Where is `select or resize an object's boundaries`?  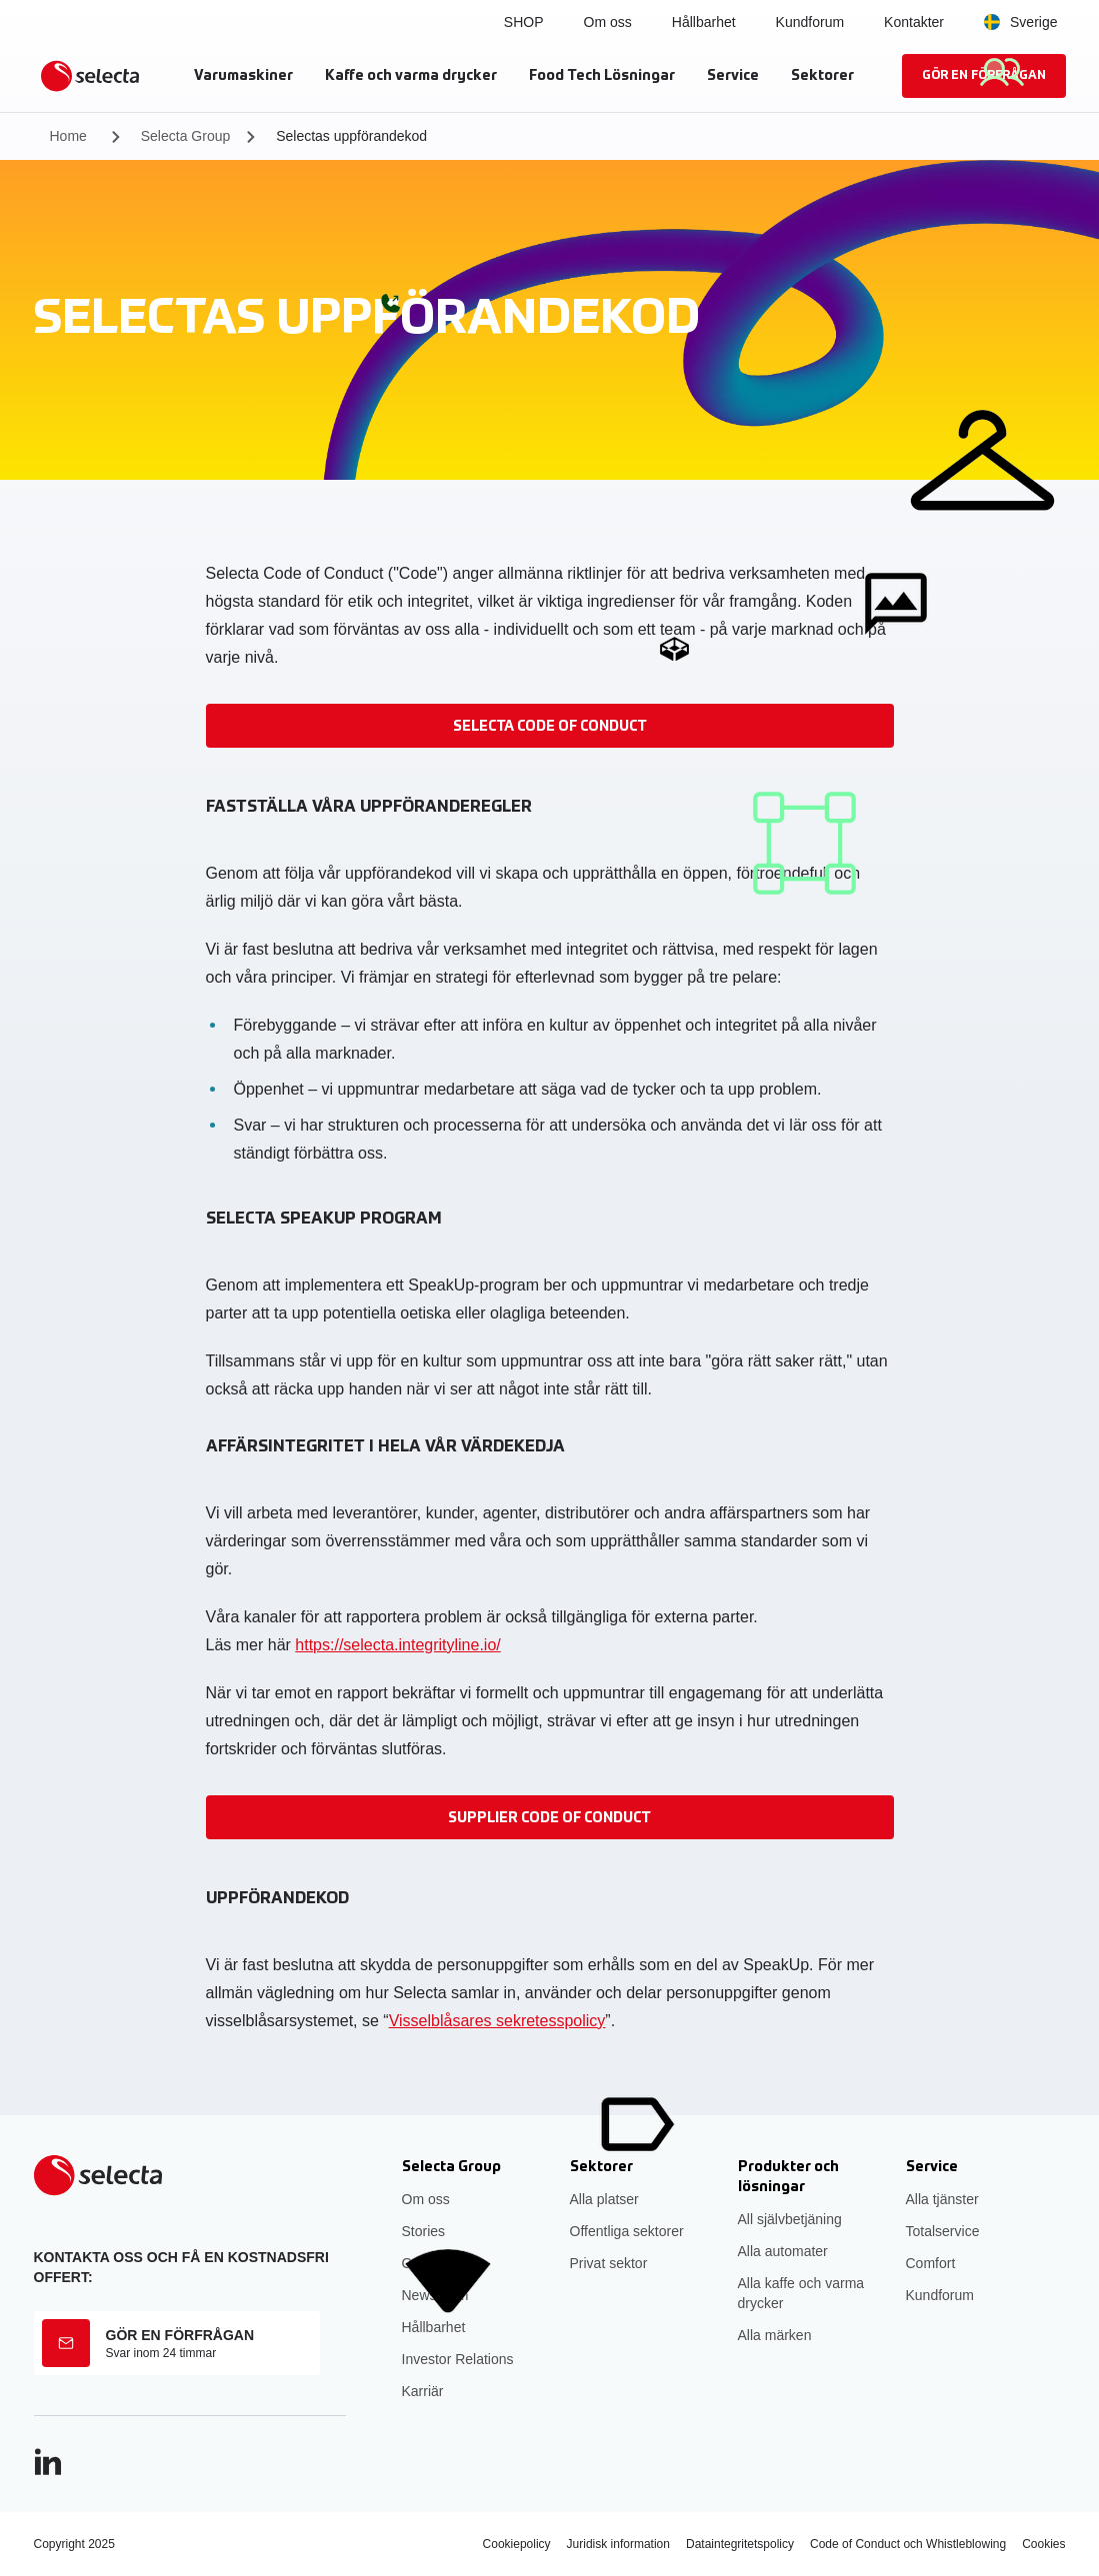
select or resize an object's boundaries is located at coordinates (804, 843).